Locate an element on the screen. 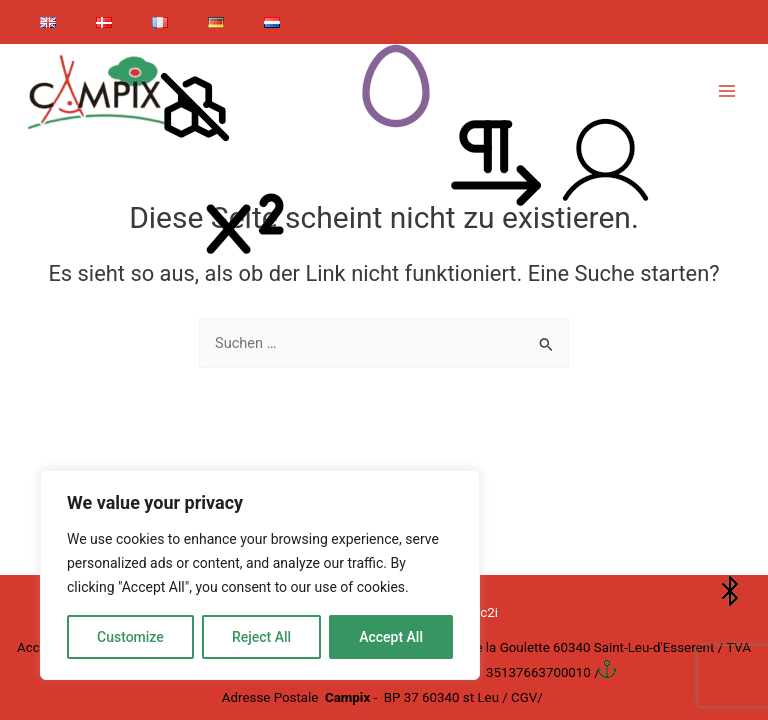 This screenshot has height=720, width=768. move paragraph to the right is located at coordinates (496, 161).